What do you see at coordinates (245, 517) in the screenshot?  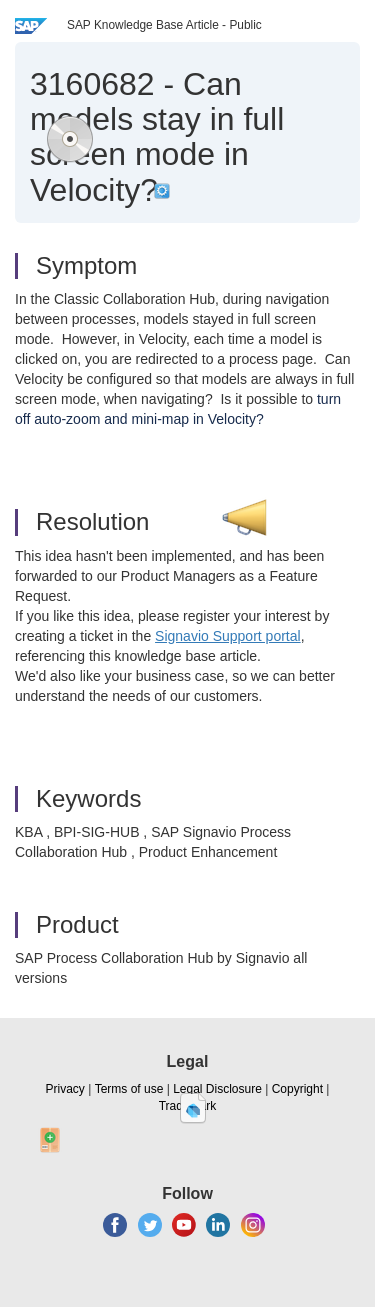 I see `access automator actions or workflows` at bounding box center [245, 517].